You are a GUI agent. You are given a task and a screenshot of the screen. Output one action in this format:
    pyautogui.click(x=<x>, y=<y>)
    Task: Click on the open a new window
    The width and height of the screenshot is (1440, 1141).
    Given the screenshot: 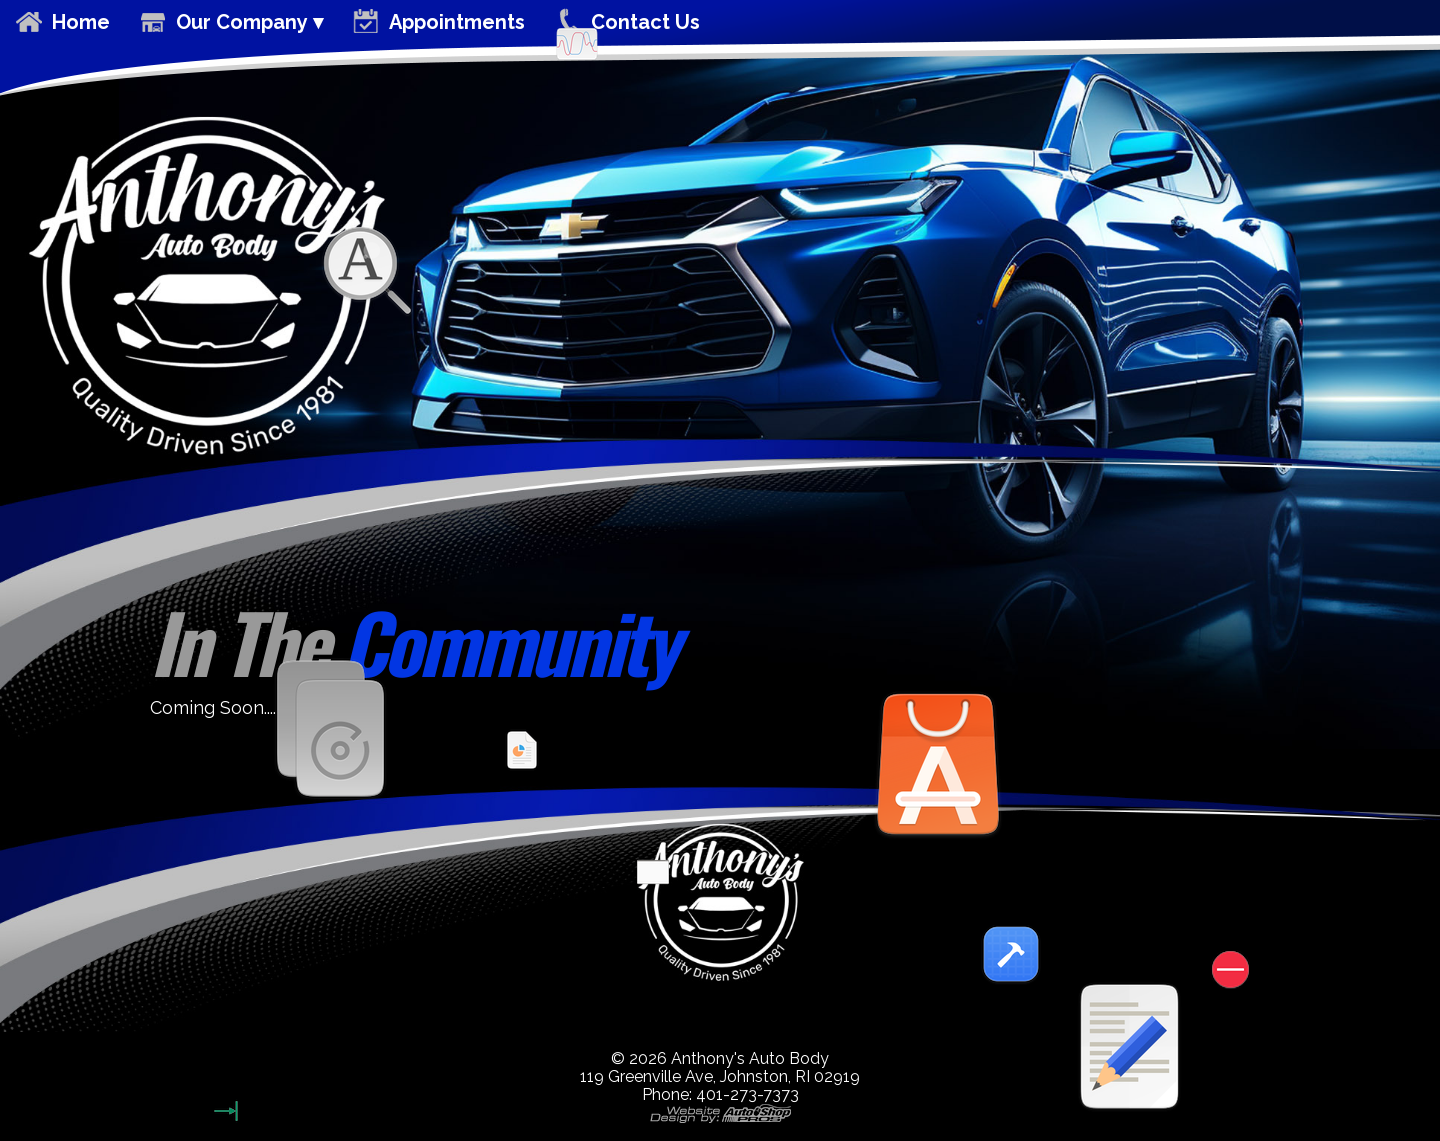 What is the action you would take?
    pyautogui.click(x=653, y=872)
    